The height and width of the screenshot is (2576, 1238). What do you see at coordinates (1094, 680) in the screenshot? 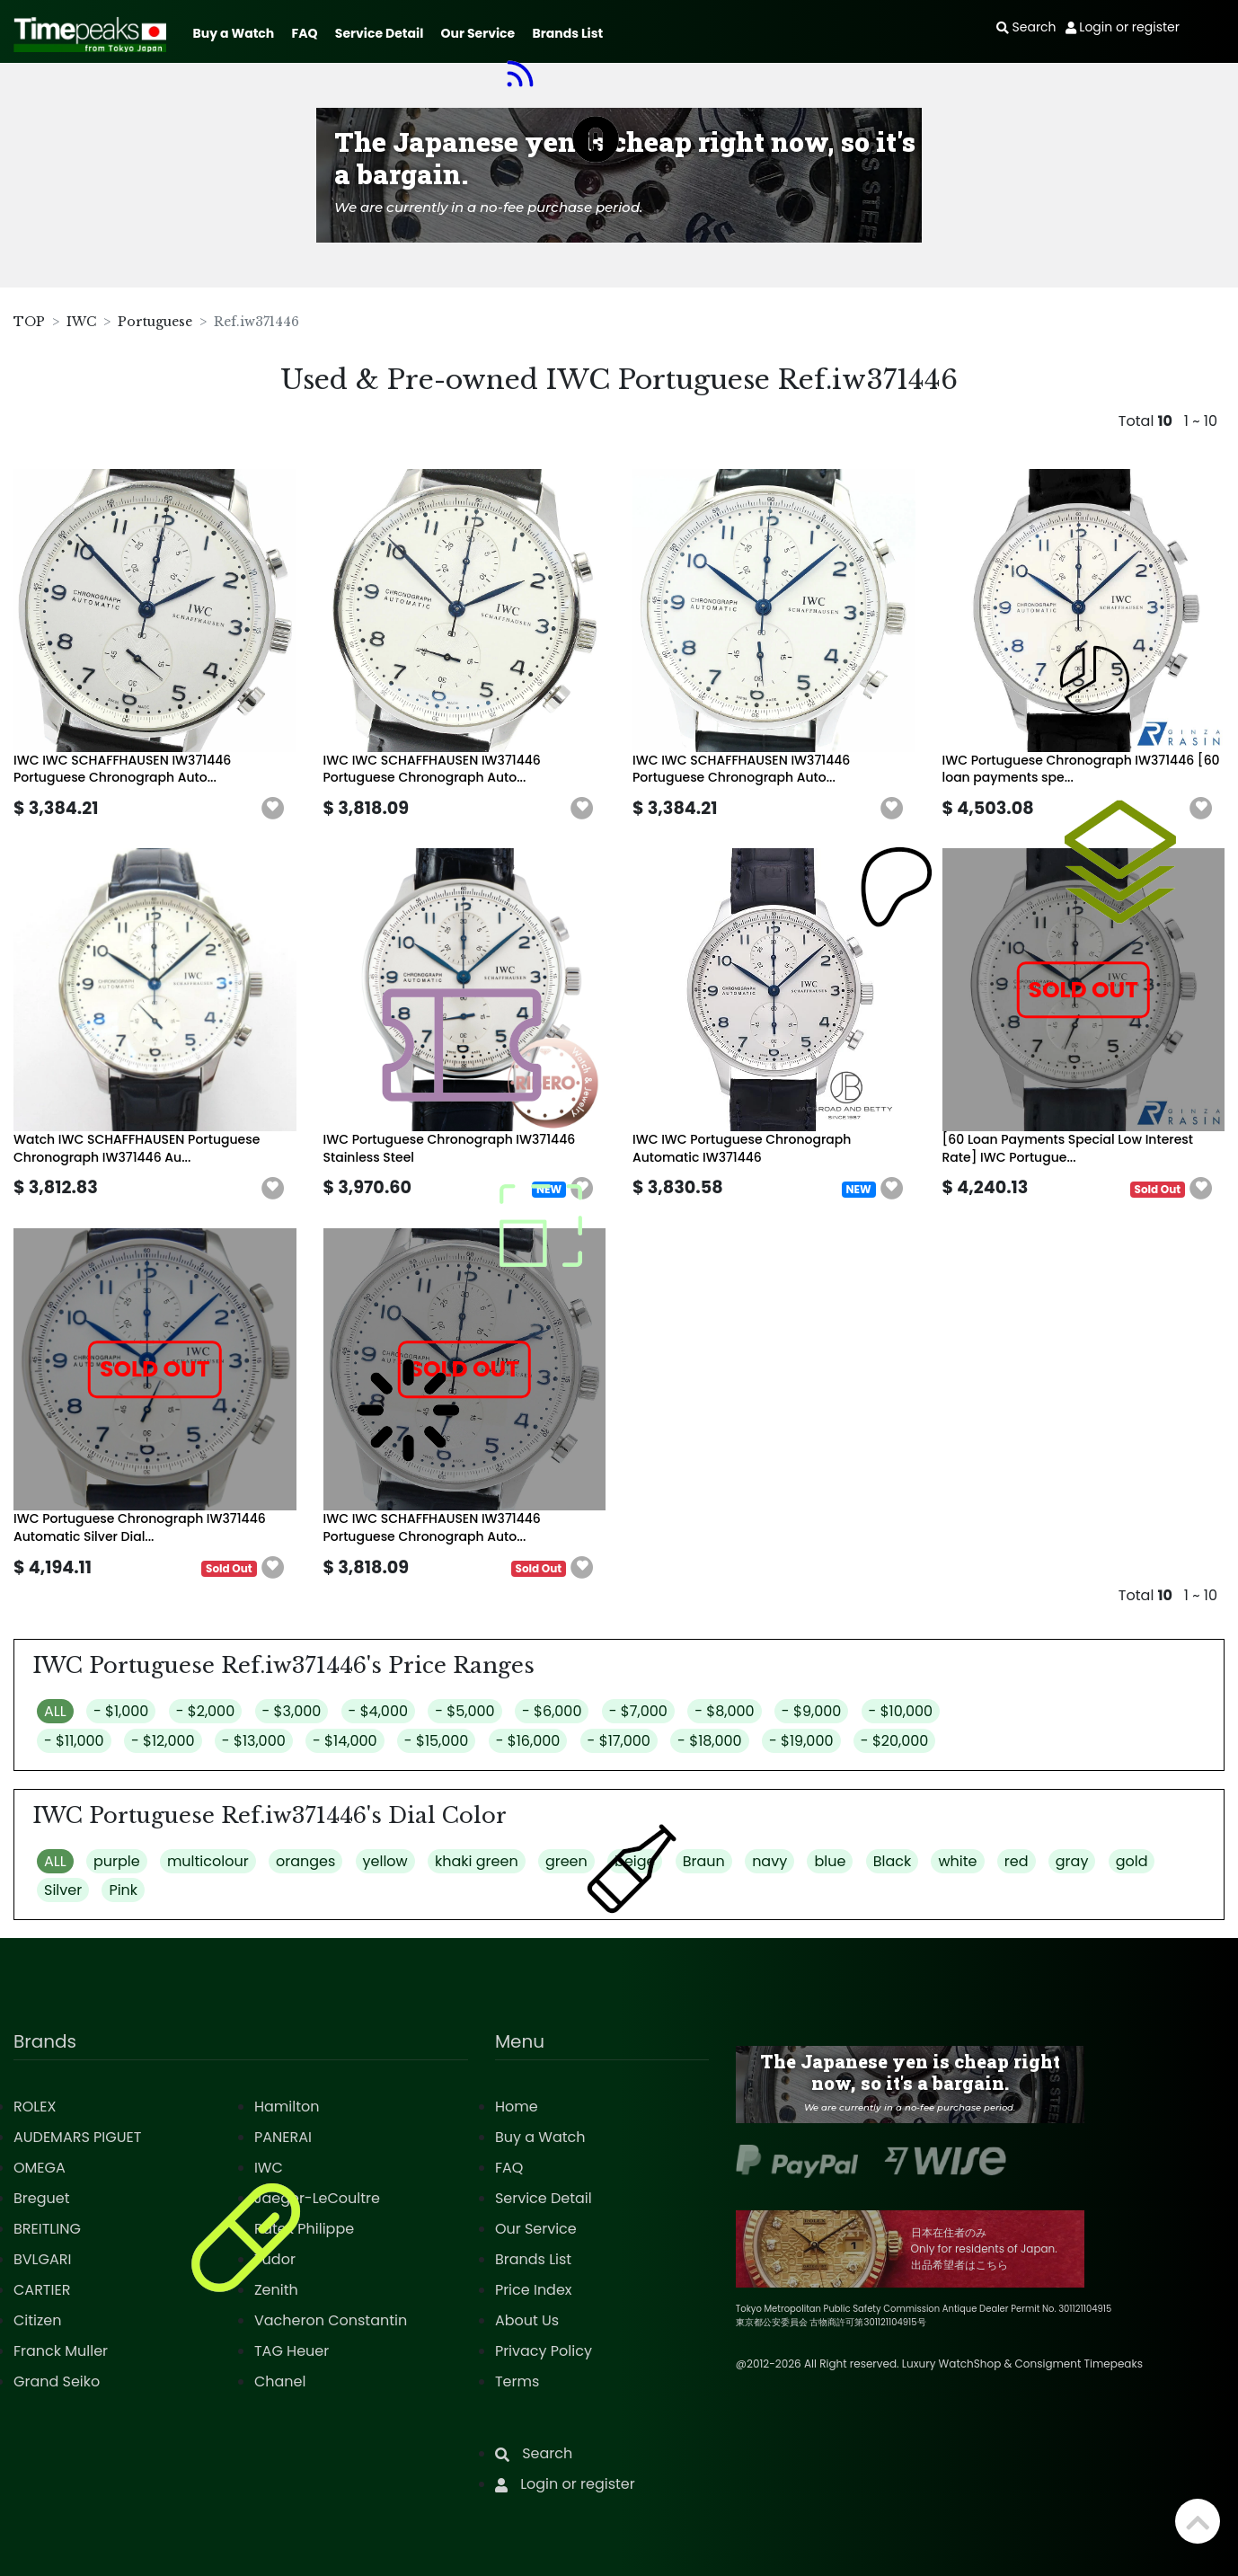
I see `view a segment of analytics data` at bounding box center [1094, 680].